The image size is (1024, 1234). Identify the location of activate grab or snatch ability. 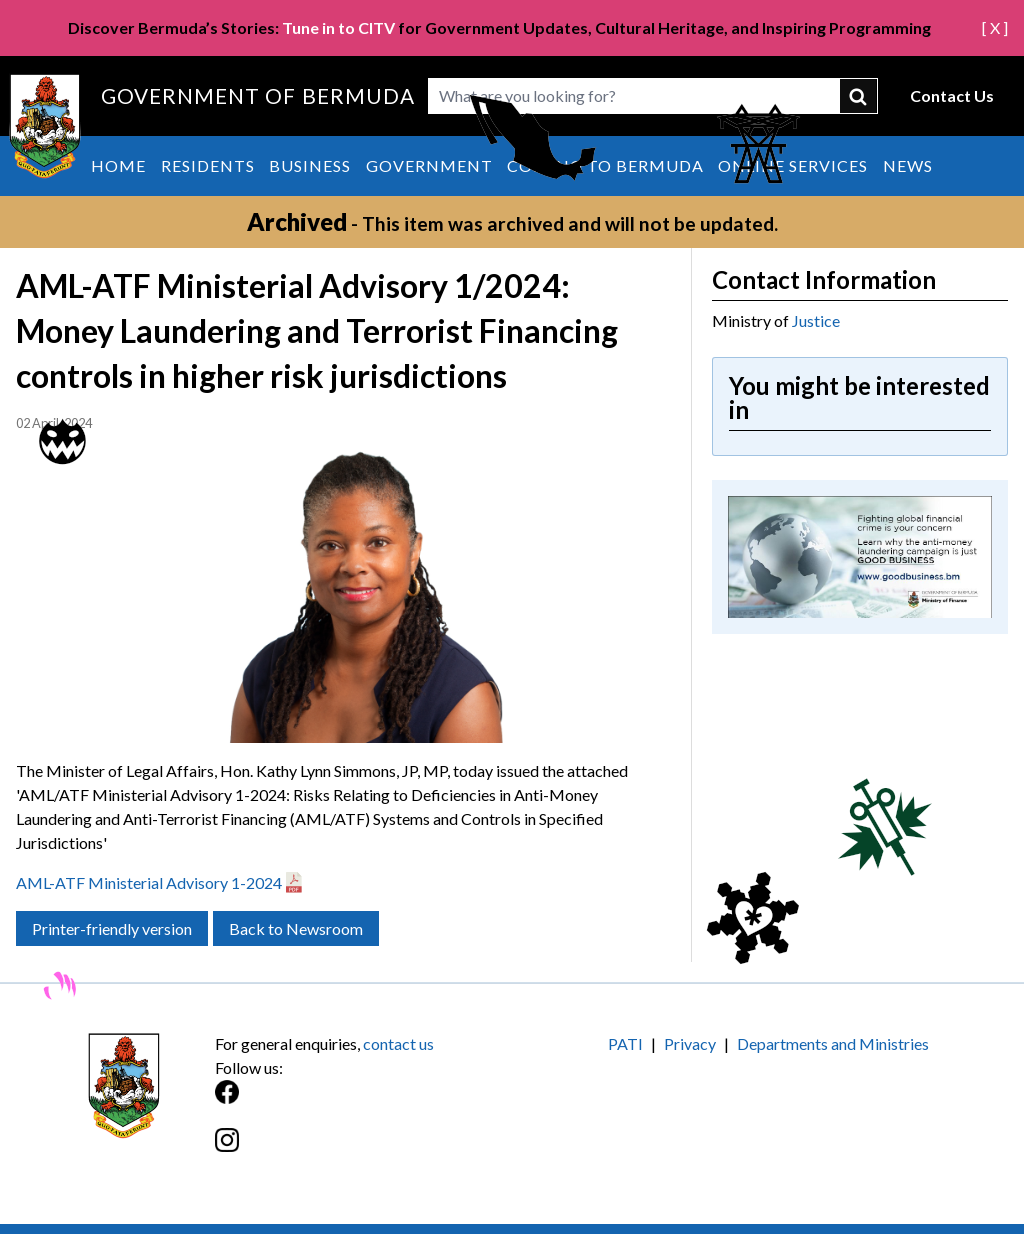
(60, 988).